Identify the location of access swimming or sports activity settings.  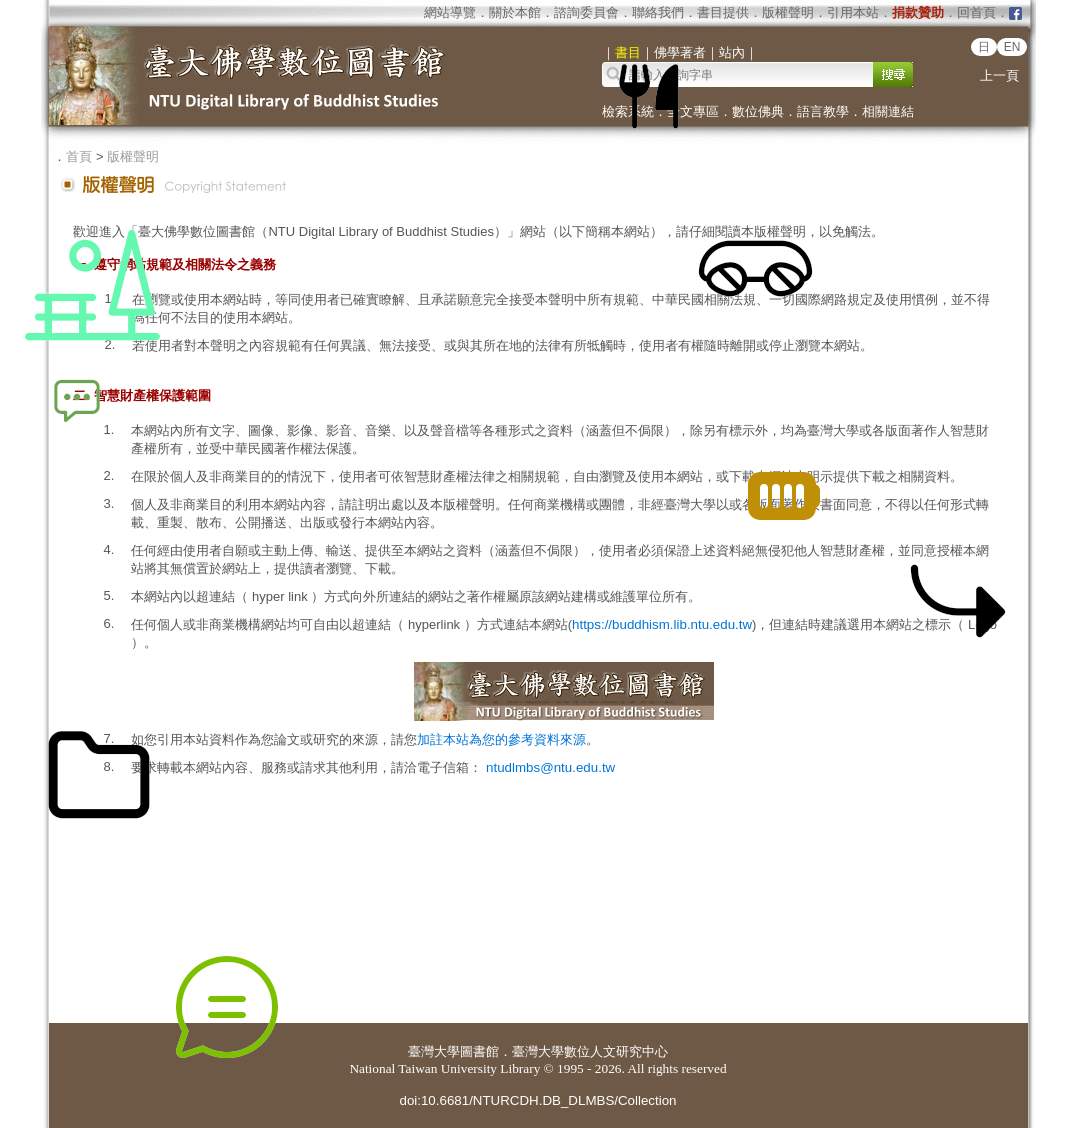
(755, 268).